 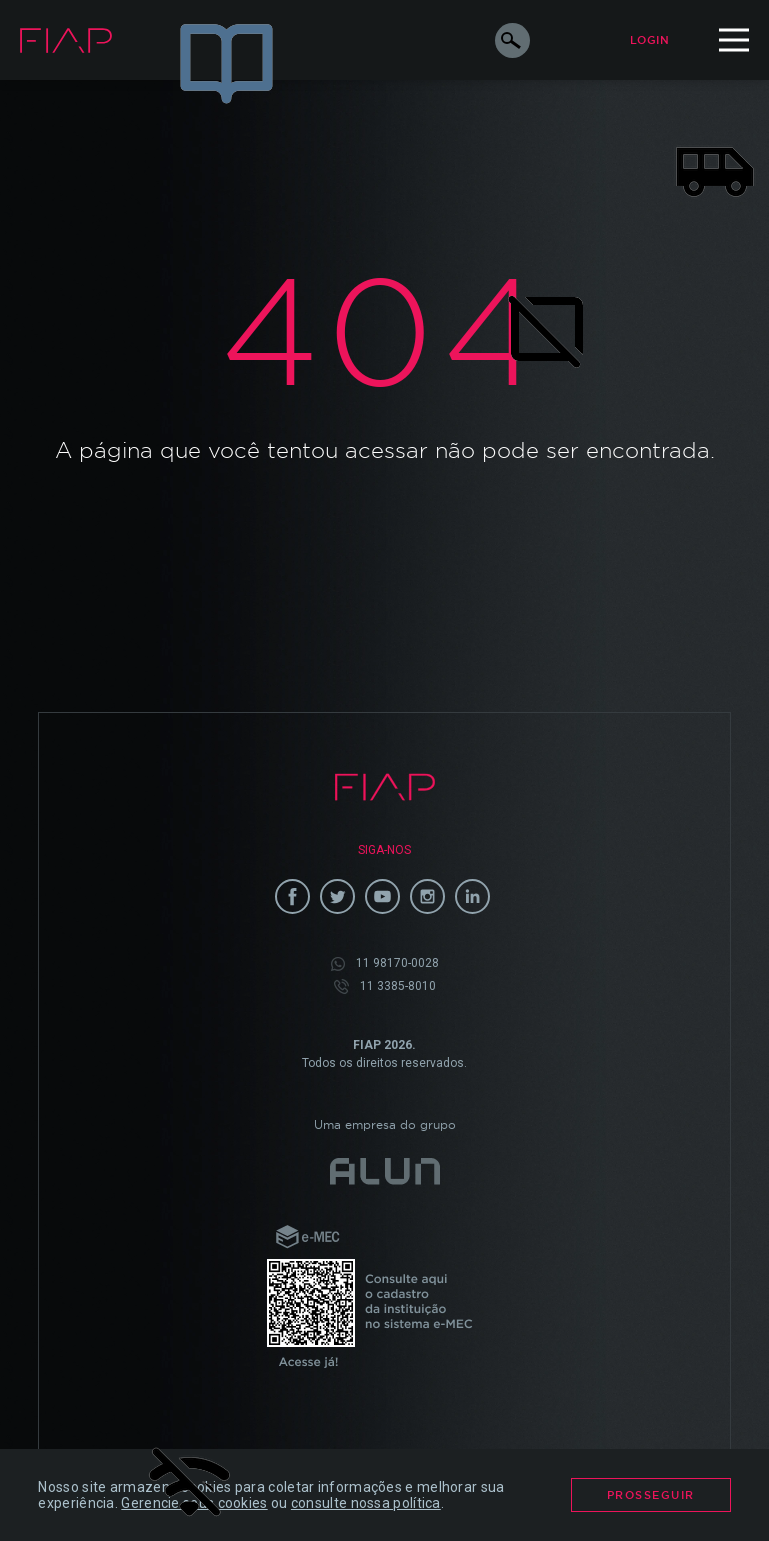 What do you see at coordinates (226, 57) in the screenshot?
I see `open reading mode or e-reader` at bounding box center [226, 57].